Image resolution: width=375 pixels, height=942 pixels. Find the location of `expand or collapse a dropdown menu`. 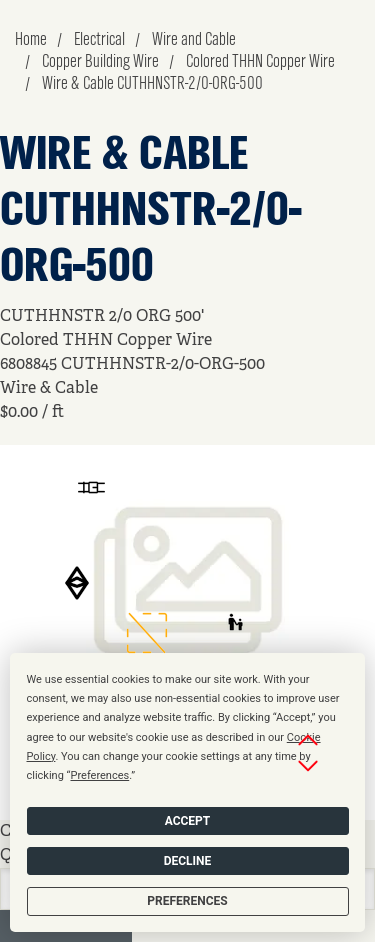

expand or collapse a dropdown menu is located at coordinates (308, 753).